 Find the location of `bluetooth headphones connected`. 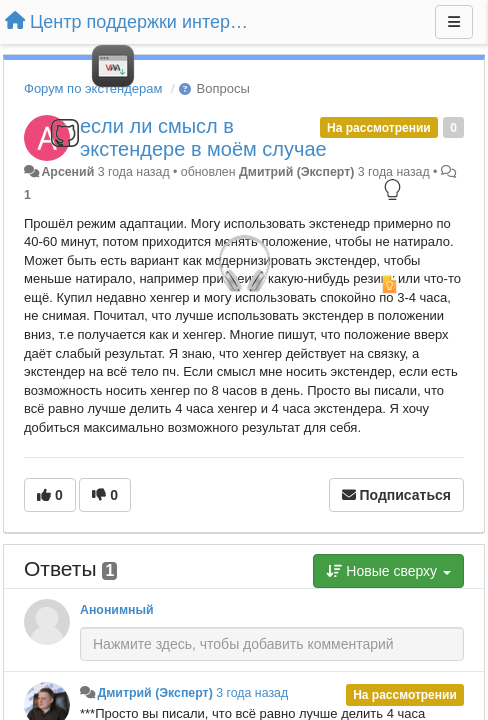

bluetooth headphones connected is located at coordinates (244, 263).